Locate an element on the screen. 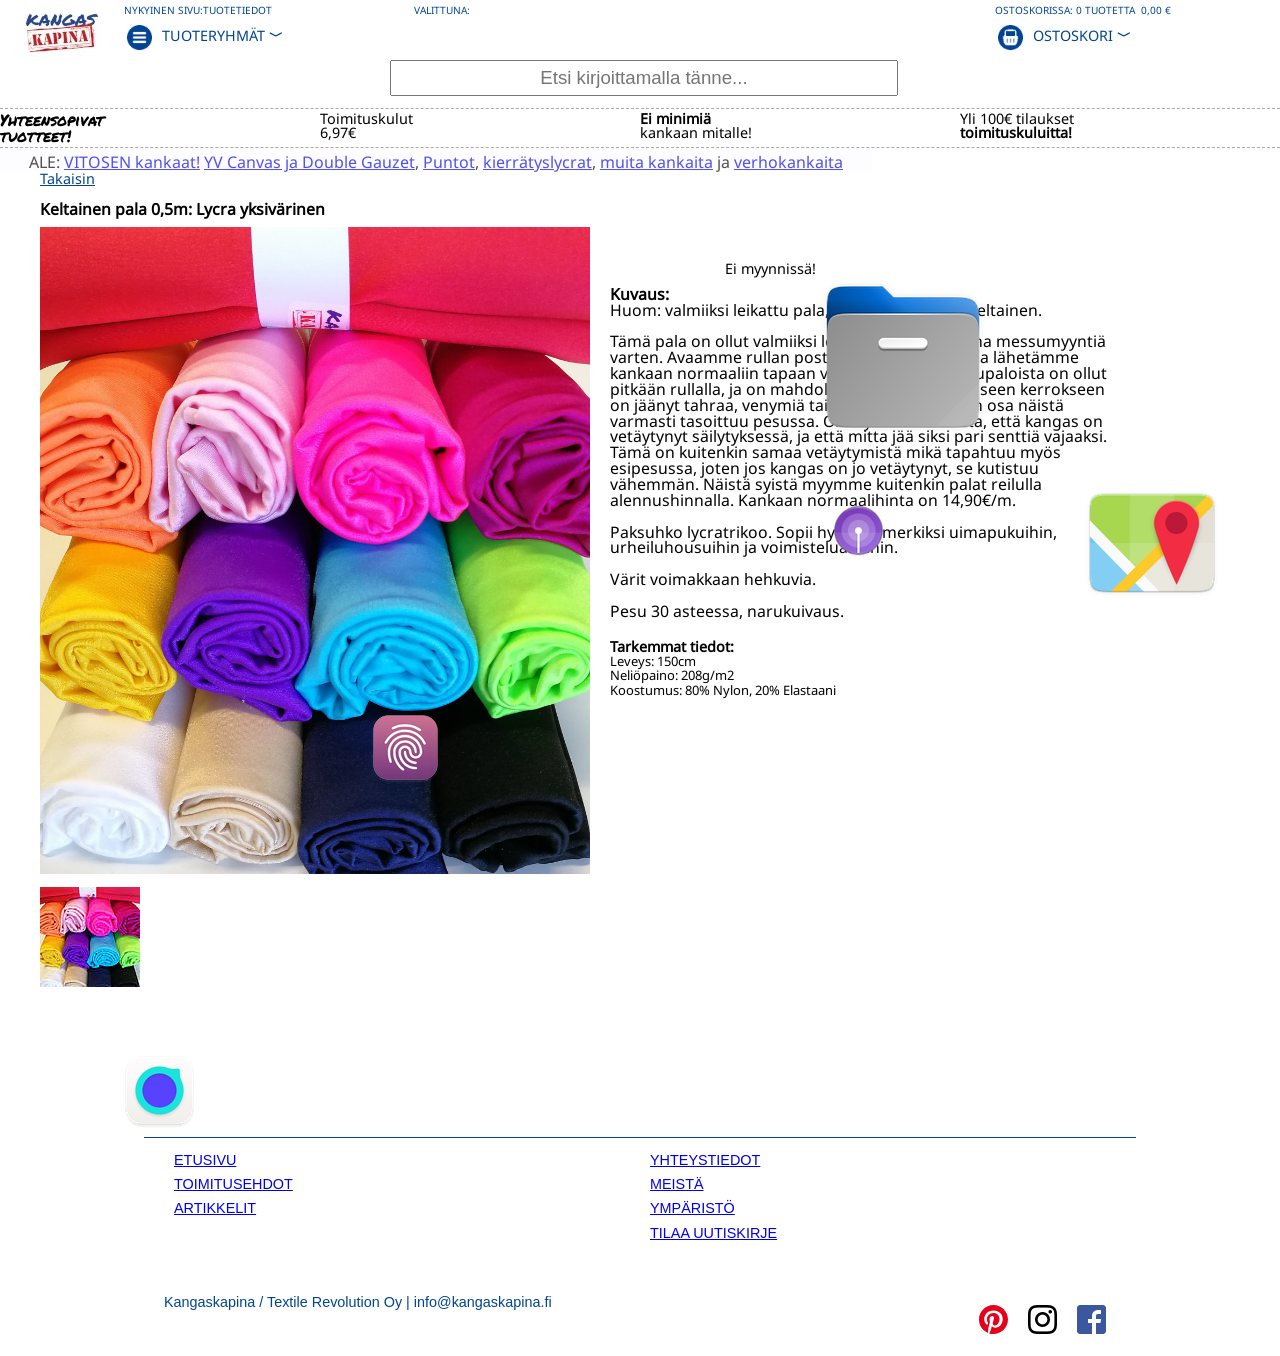  open gnome maps application is located at coordinates (1152, 543).